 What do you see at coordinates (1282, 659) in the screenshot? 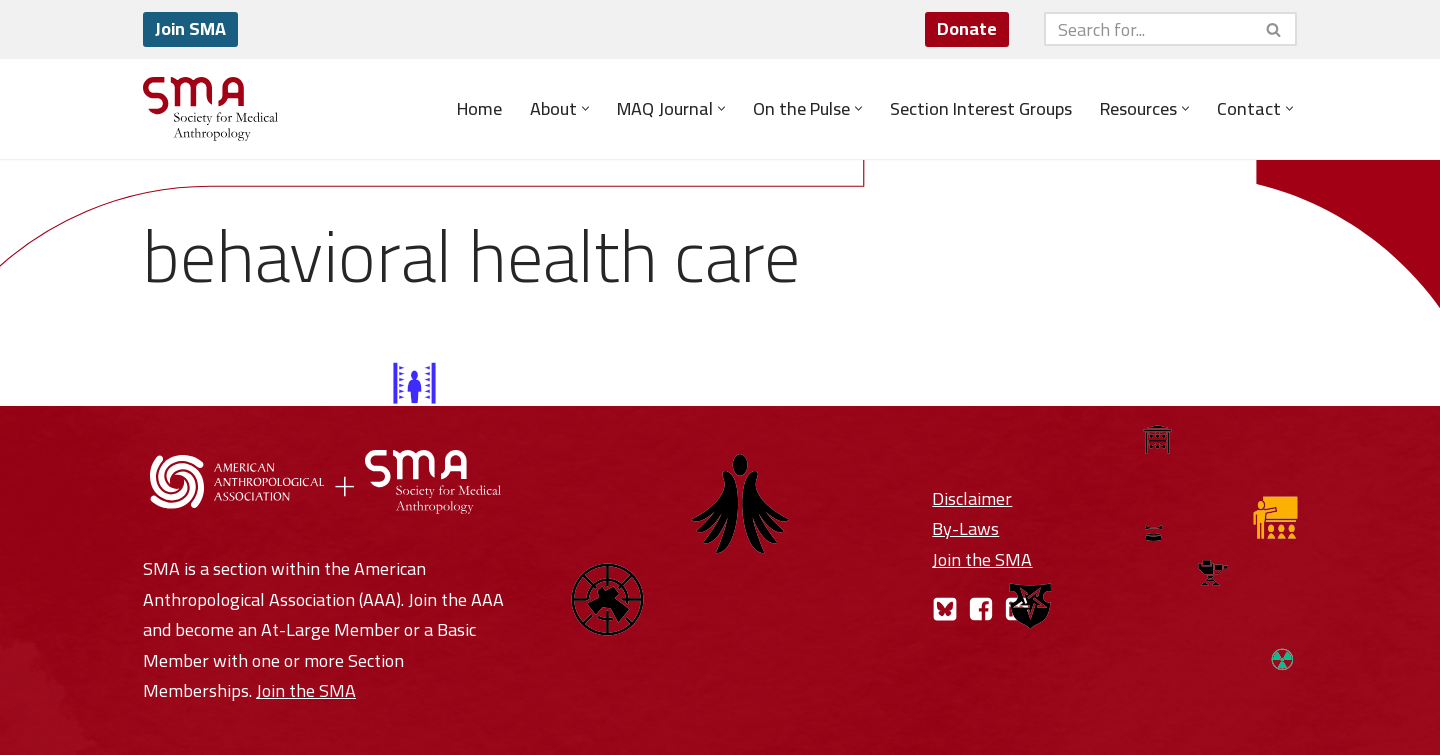
I see `indicates radioactive or hazardous material warning` at bounding box center [1282, 659].